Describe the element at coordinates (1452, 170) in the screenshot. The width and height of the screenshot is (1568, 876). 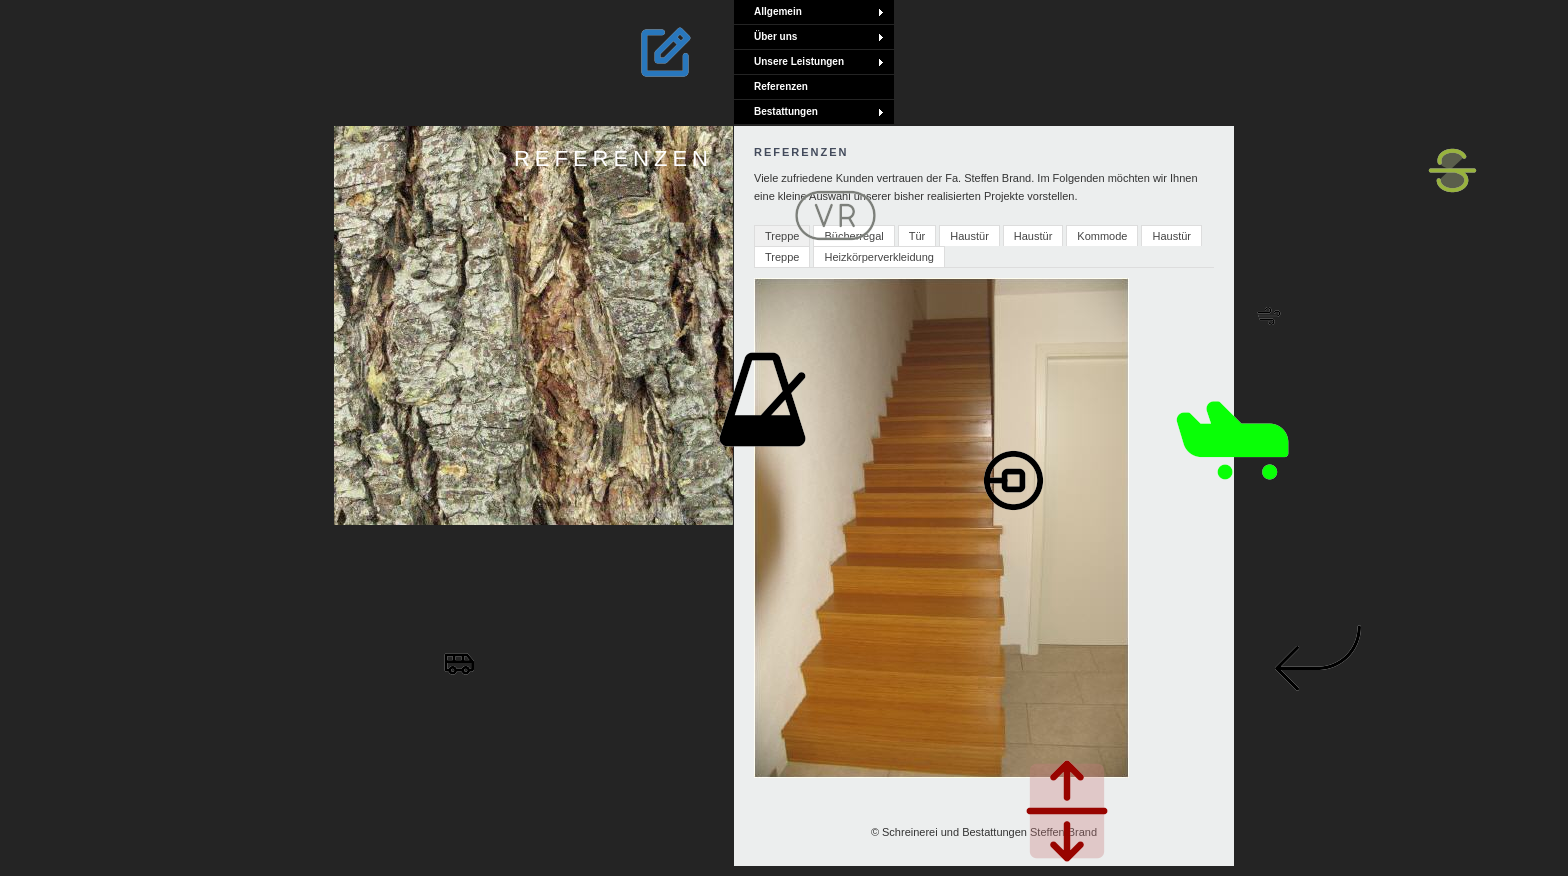
I see `apply strikethrough formatting to selected text` at that location.